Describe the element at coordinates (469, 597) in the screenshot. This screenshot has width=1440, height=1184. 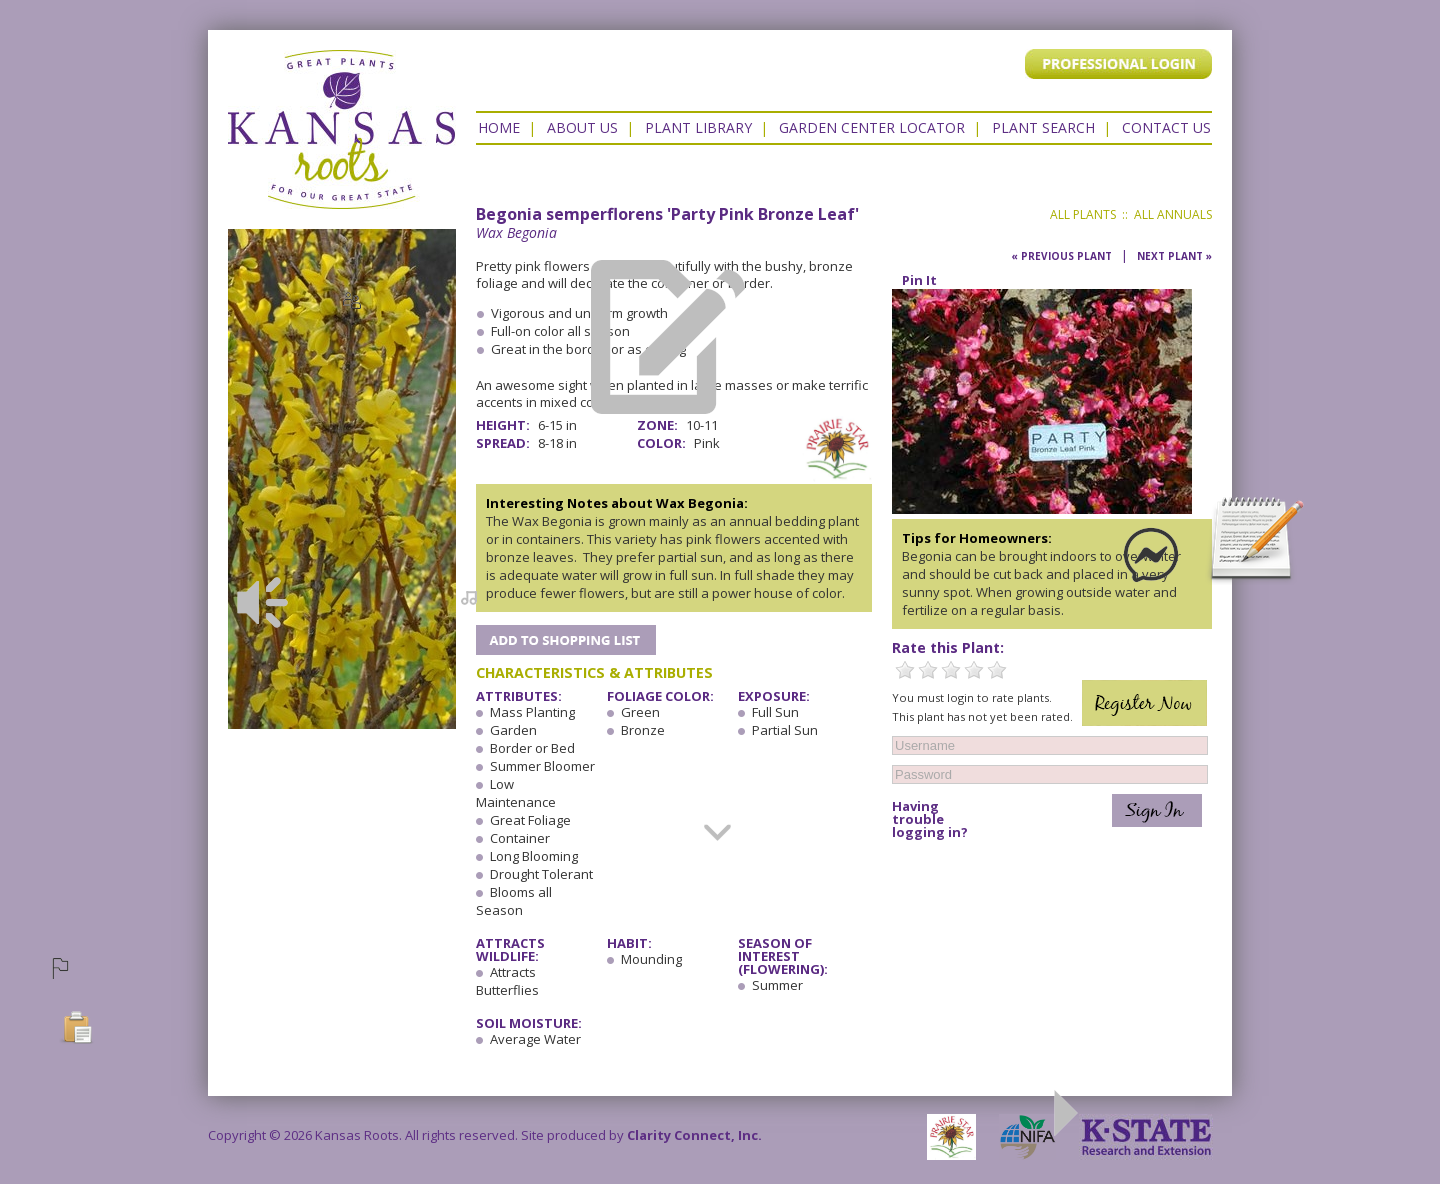
I see `access music library or audio files` at that location.